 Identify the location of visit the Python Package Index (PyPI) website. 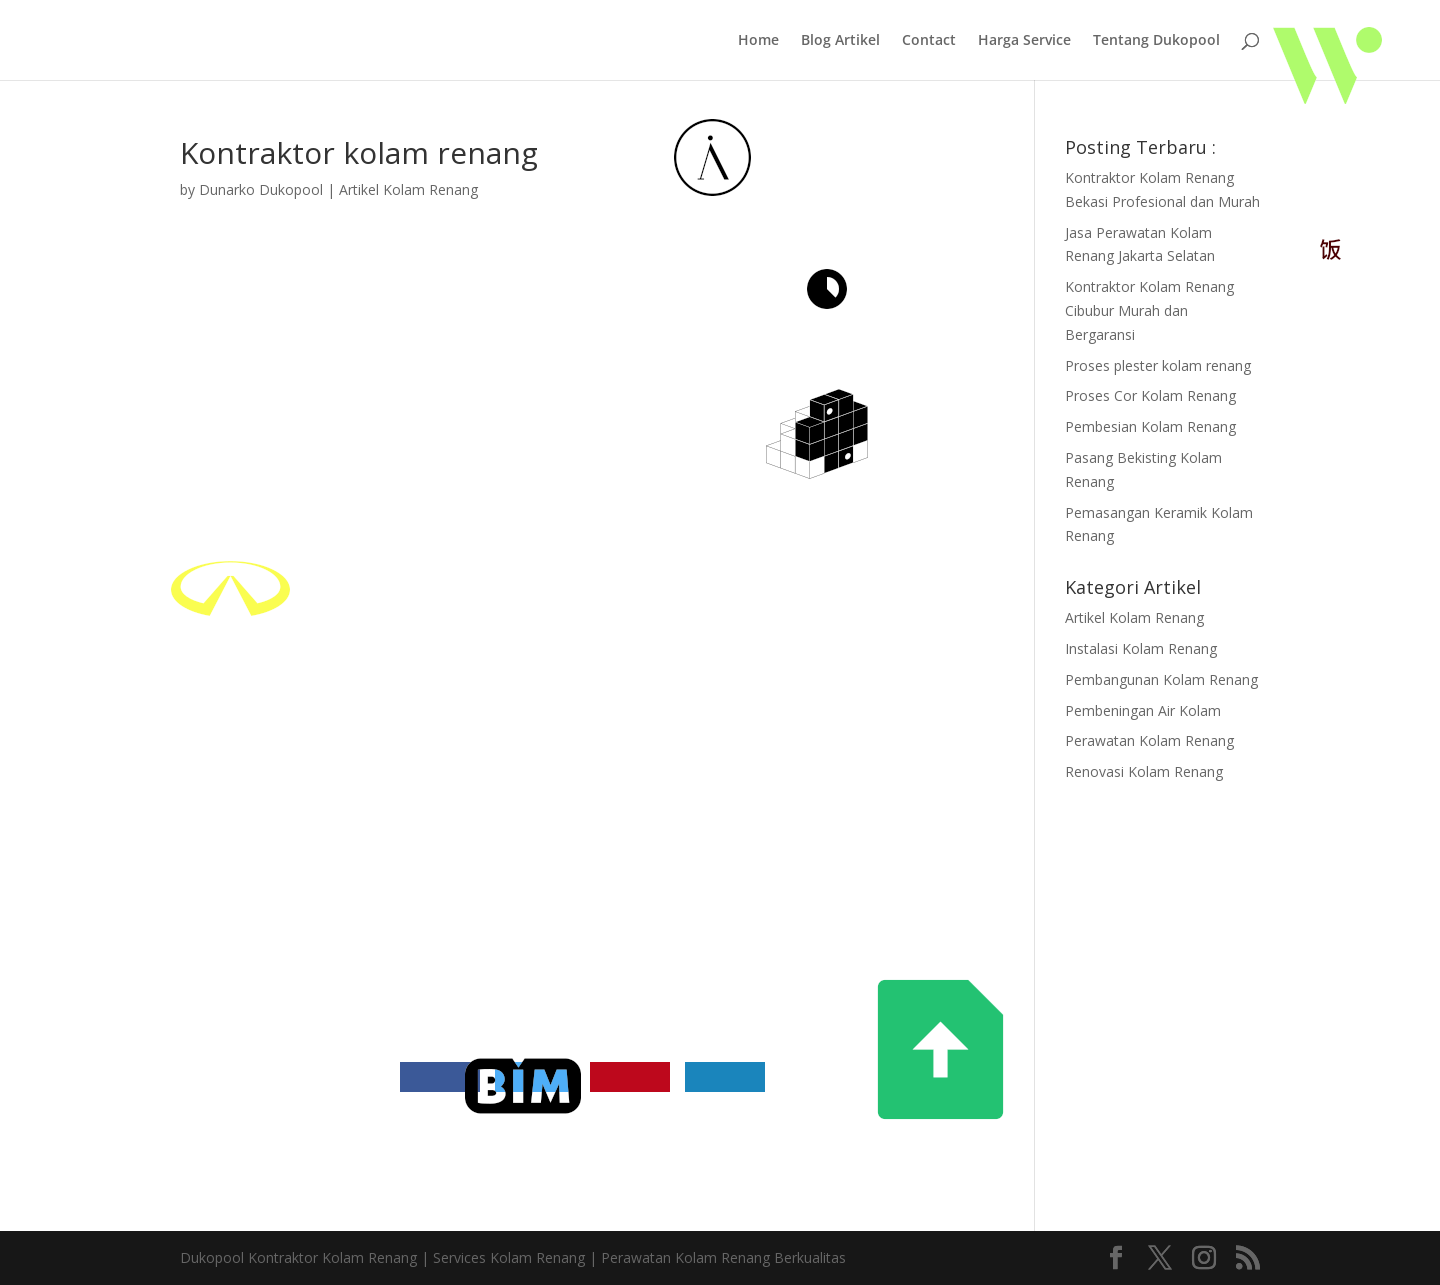
(817, 434).